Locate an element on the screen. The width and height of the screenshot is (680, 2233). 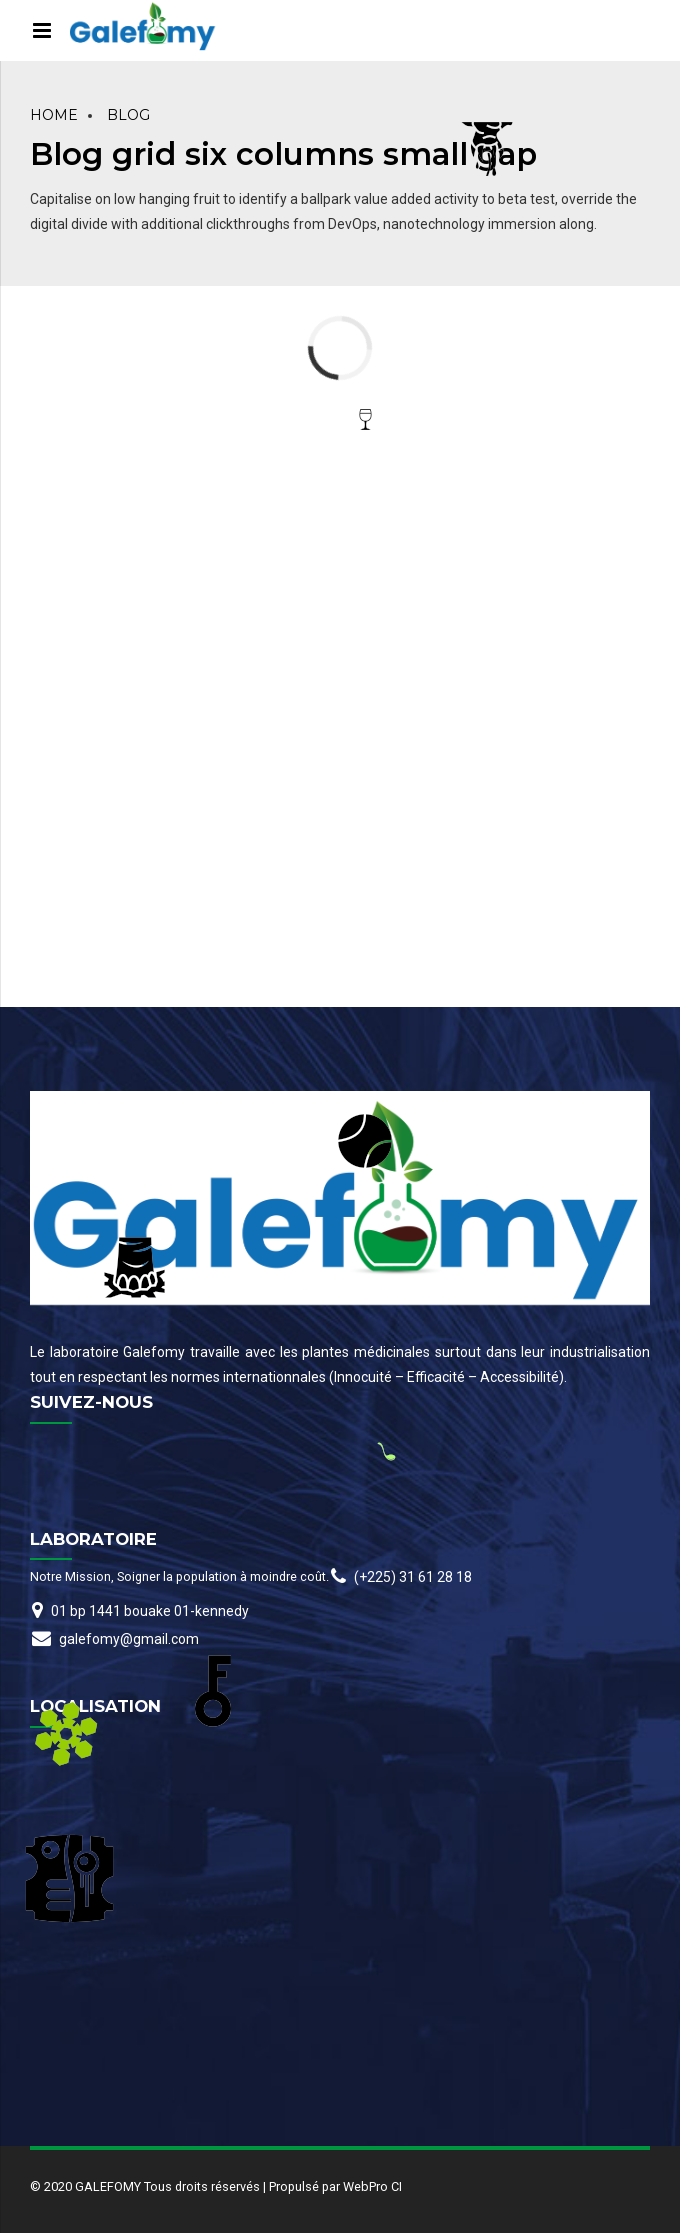
access tennis or sports-related features is located at coordinates (365, 1141).